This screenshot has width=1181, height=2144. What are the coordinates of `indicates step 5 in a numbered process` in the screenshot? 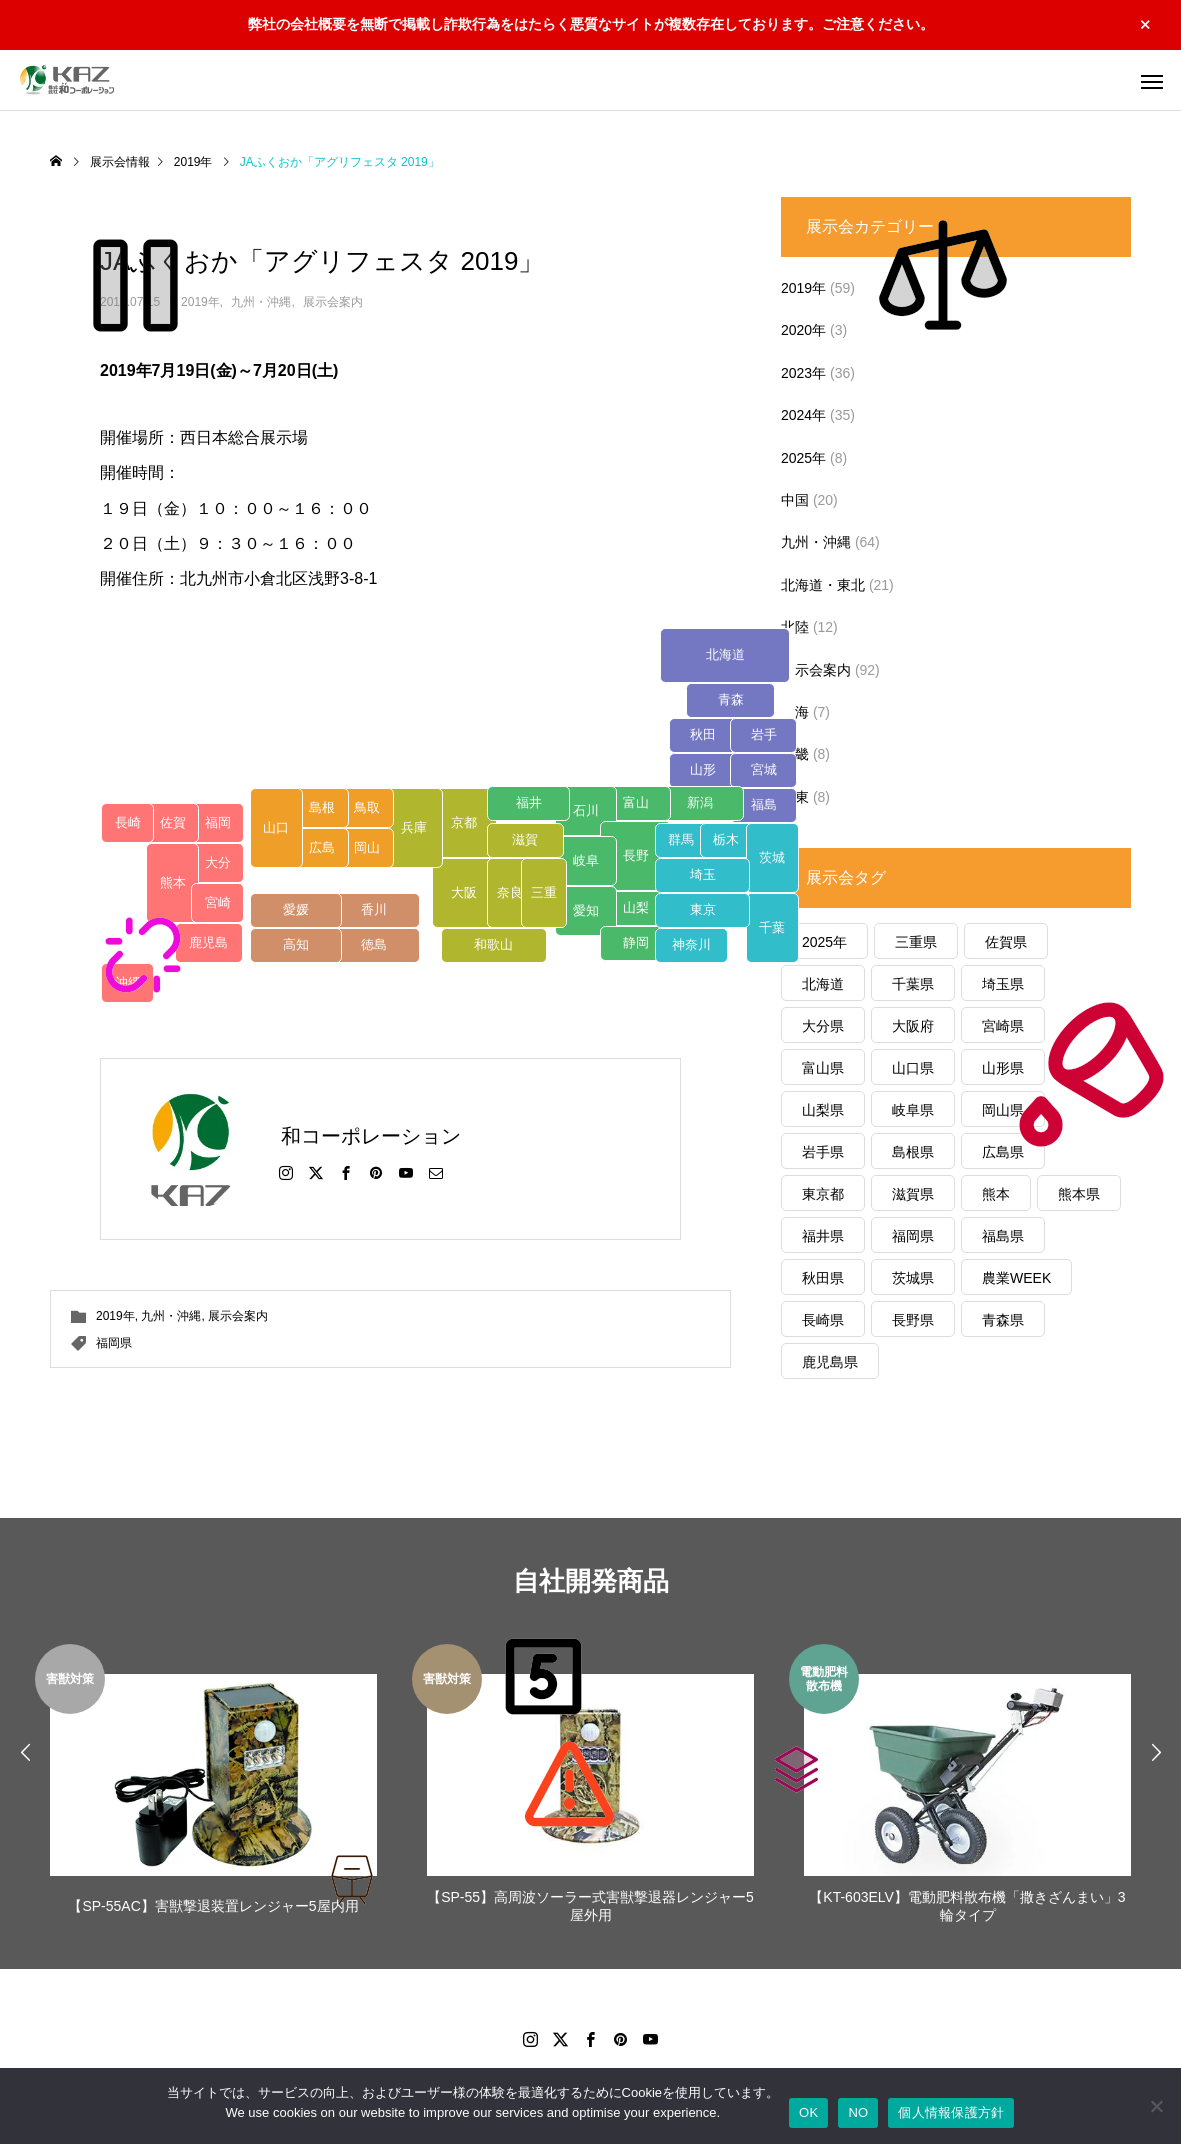 It's located at (543, 1676).